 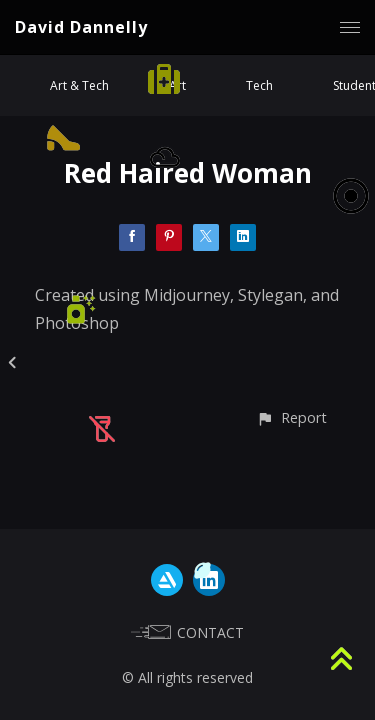 What do you see at coordinates (351, 196) in the screenshot?
I see `select this option (radio button)` at bounding box center [351, 196].